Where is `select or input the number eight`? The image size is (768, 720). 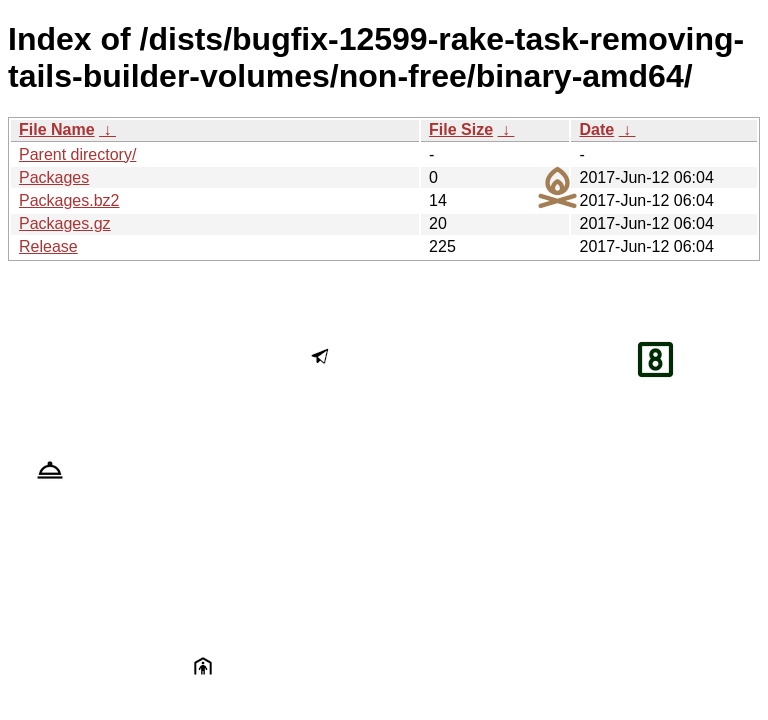 select or input the number eight is located at coordinates (655, 359).